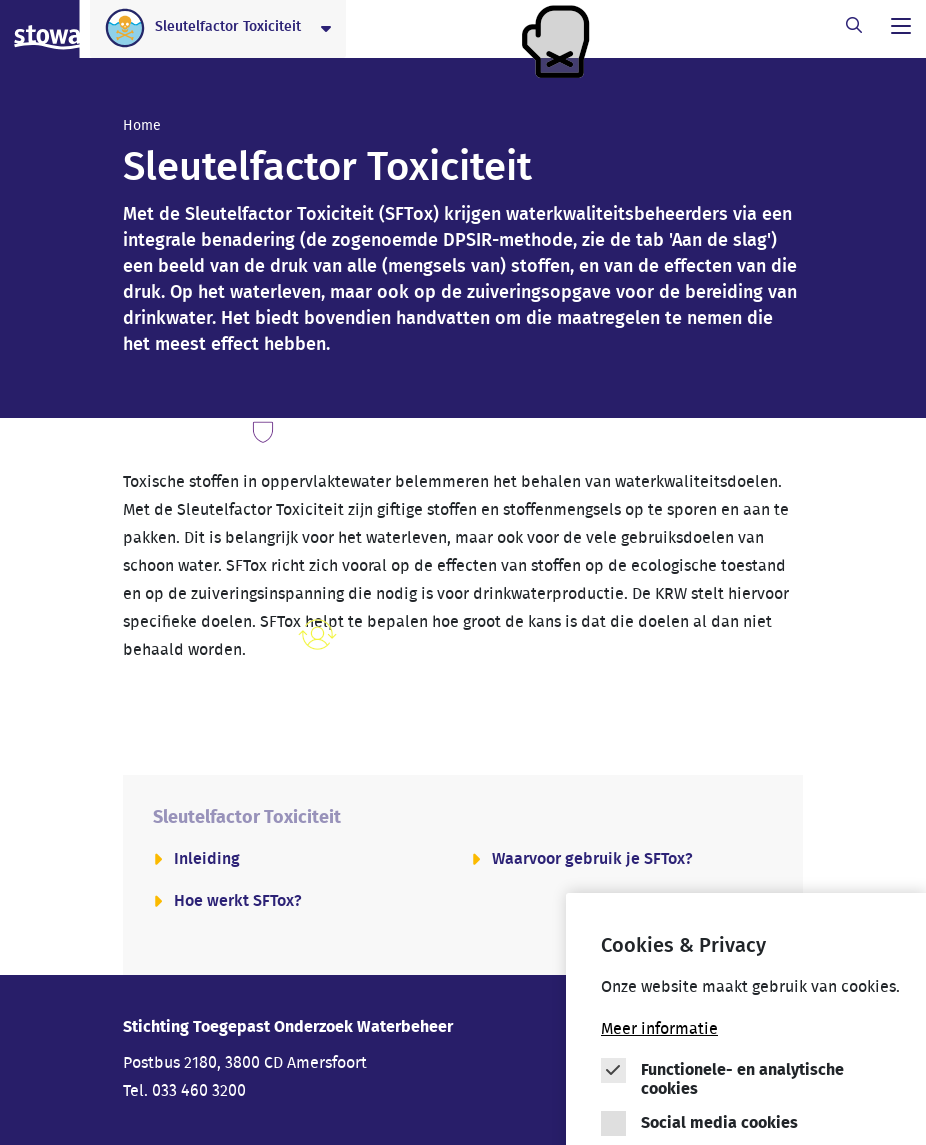 This screenshot has height=1145, width=926. What do you see at coordinates (557, 43) in the screenshot?
I see `access boxing or combat sports content` at bounding box center [557, 43].